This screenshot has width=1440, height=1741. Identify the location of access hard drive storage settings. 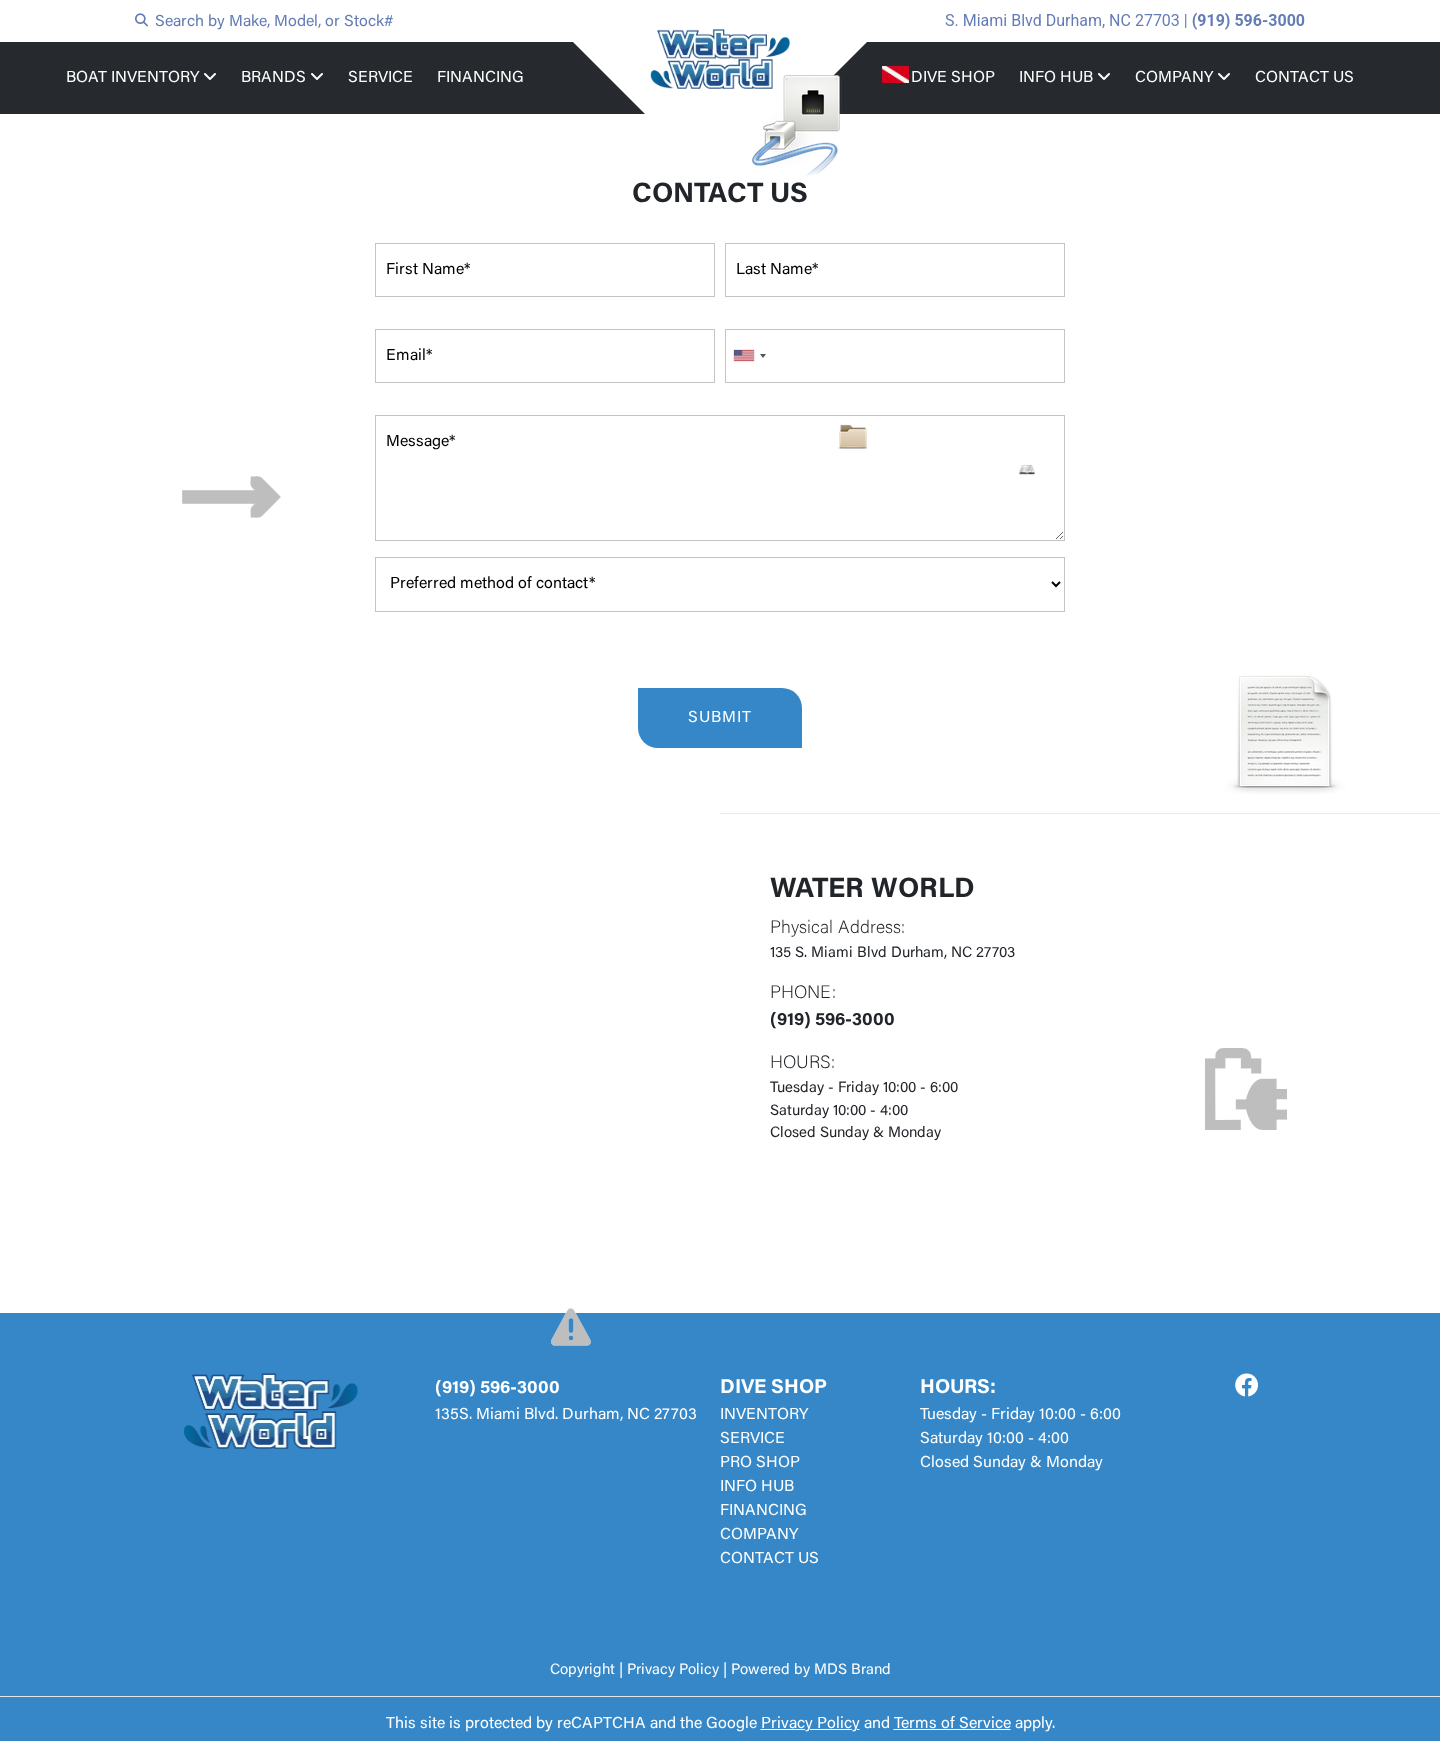
(1027, 470).